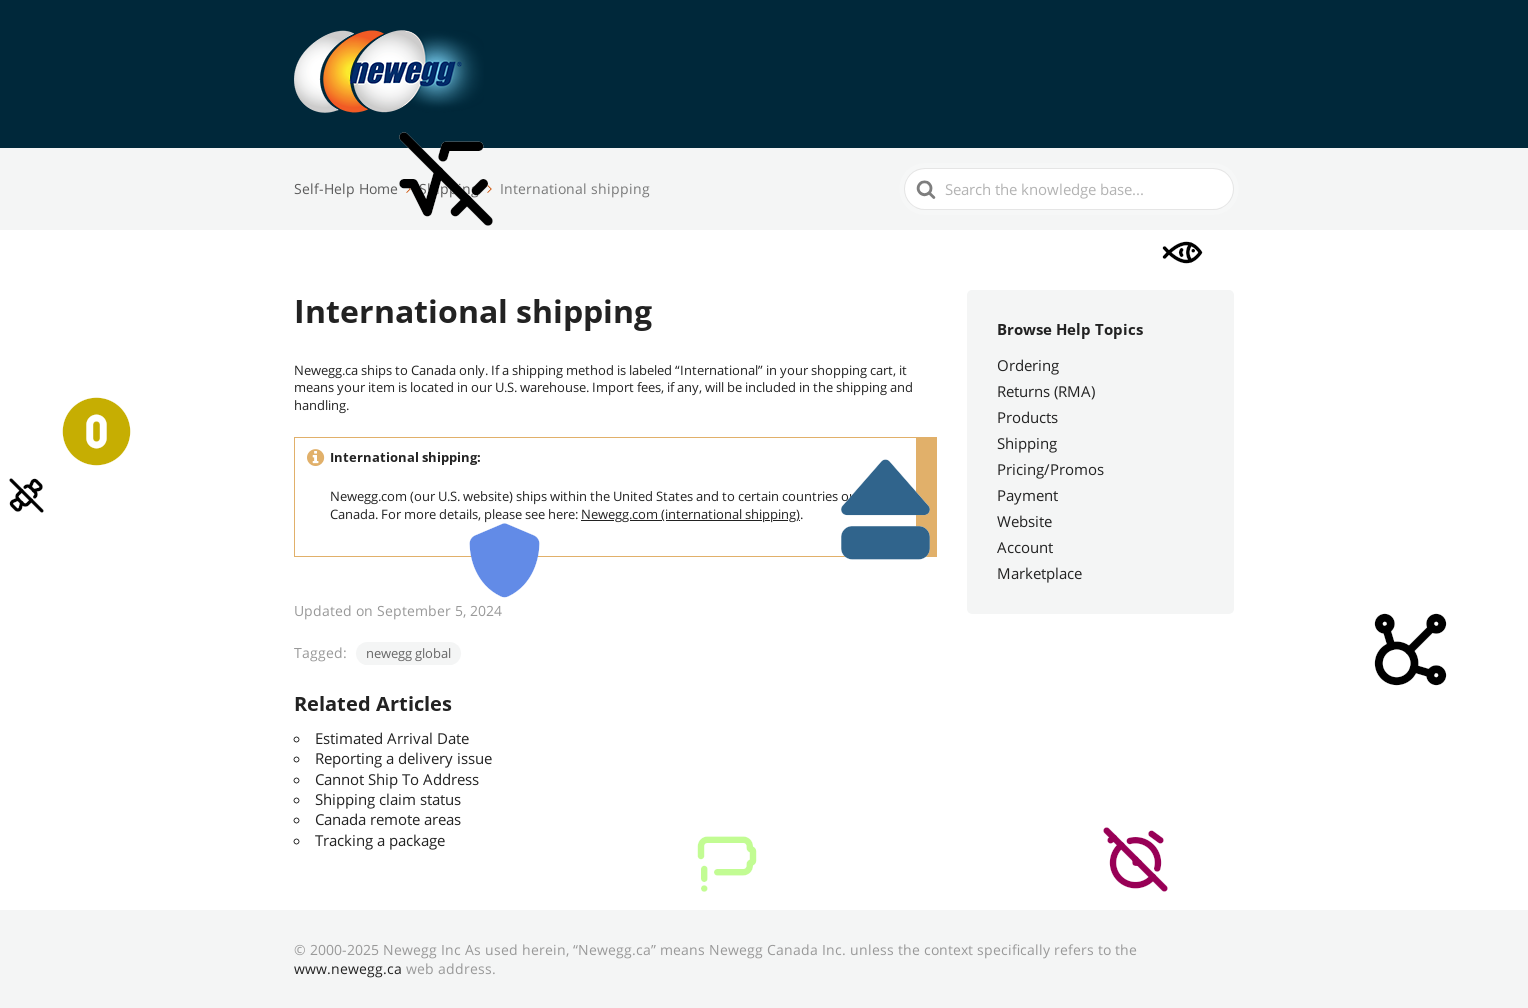  Describe the element at coordinates (727, 856) in the screenshot. I see `battery warning or critical battery level` at that location.